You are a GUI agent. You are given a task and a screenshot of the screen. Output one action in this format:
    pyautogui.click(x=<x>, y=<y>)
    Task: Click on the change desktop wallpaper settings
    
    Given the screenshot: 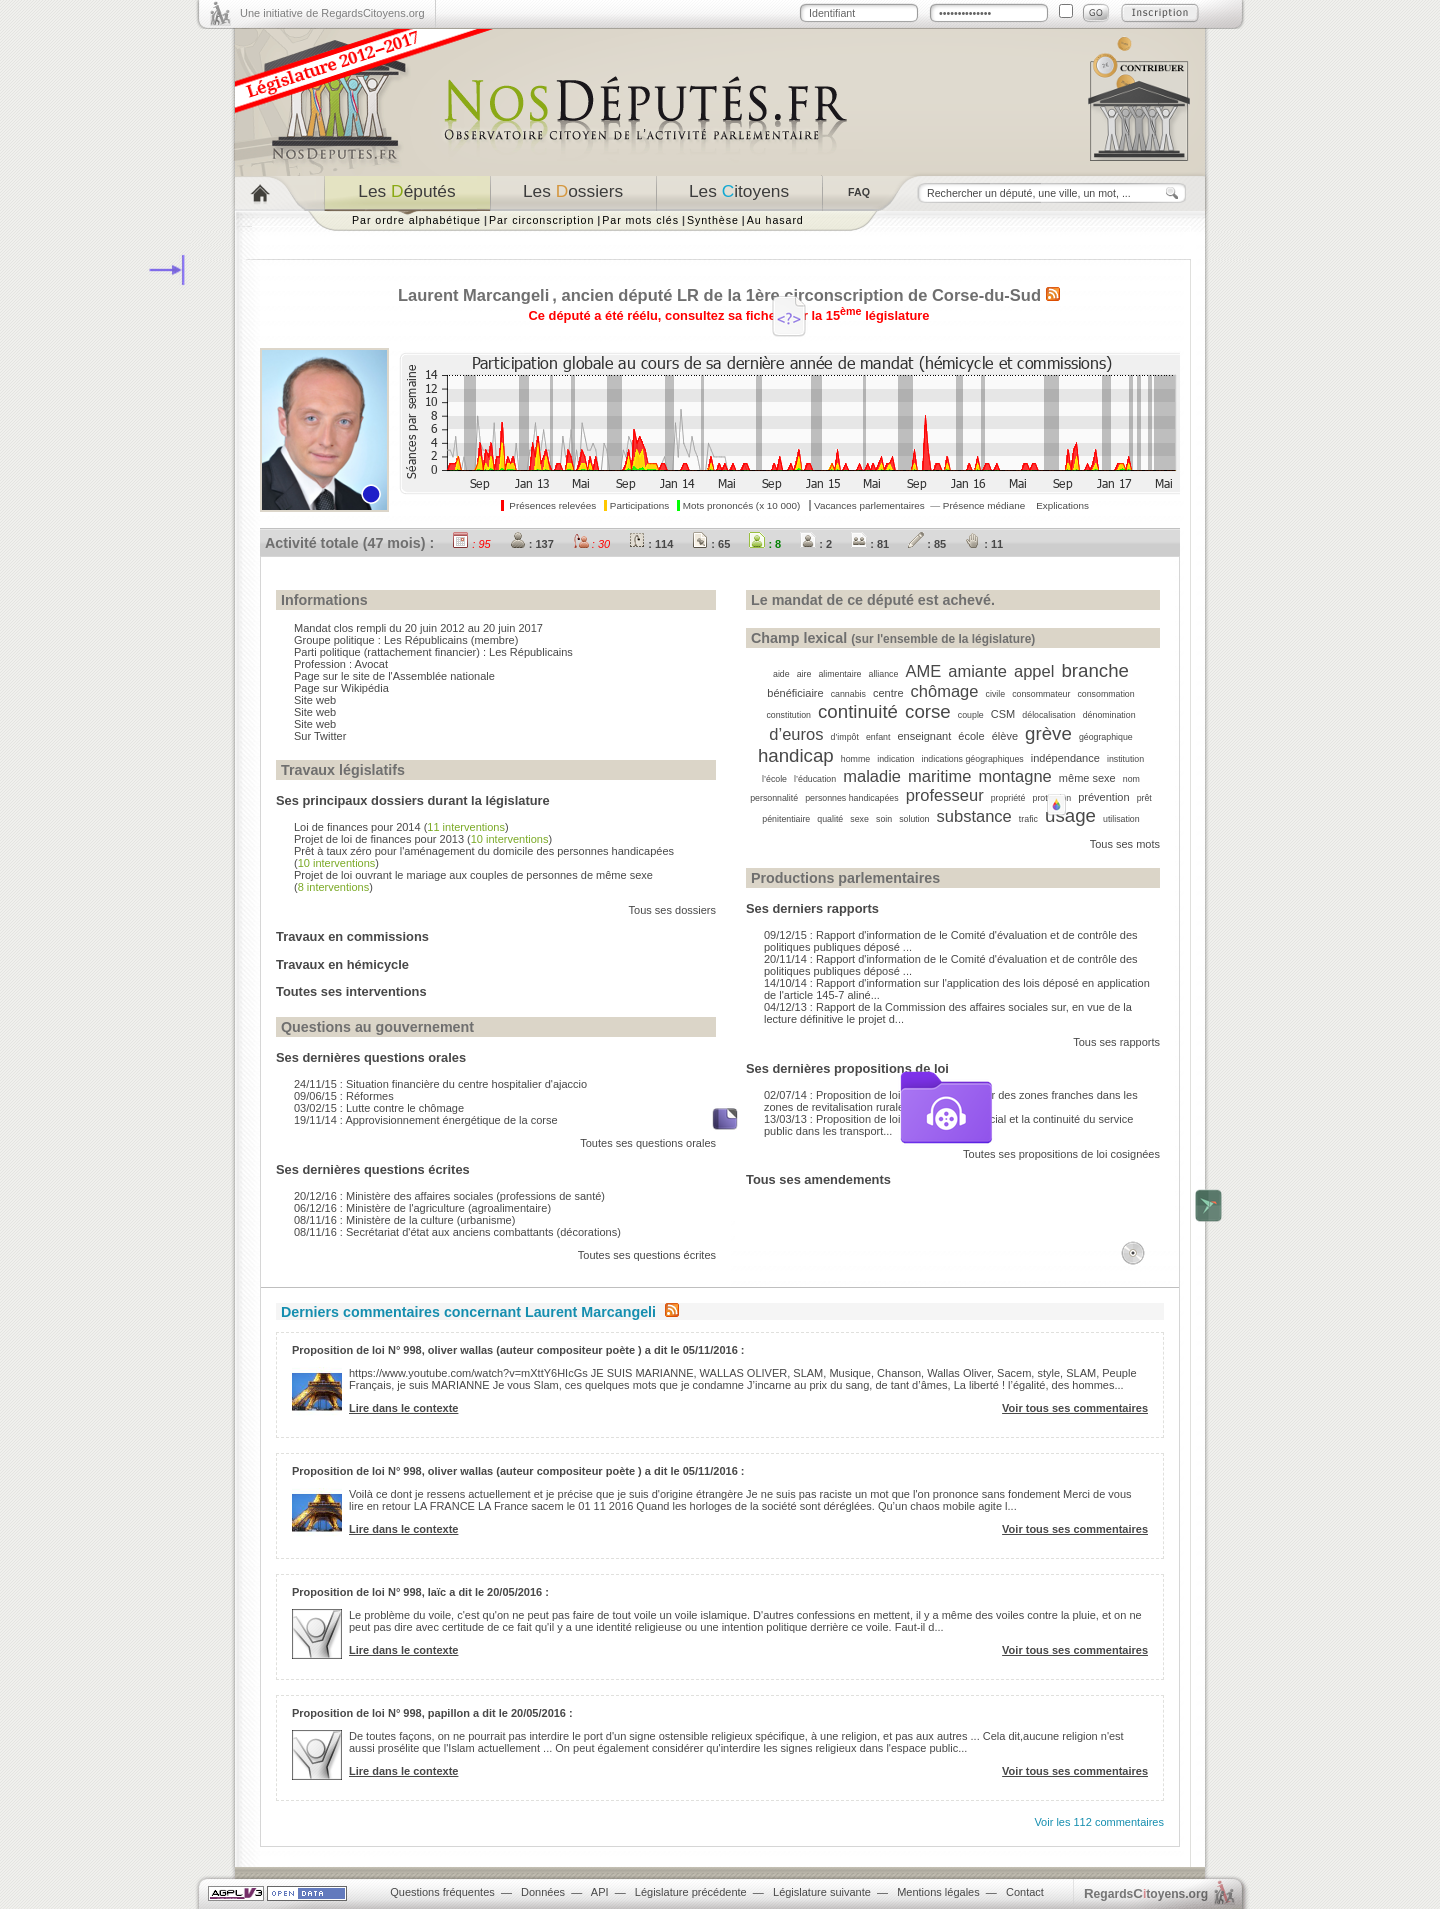 What is the action you would take?
    pyautogui.click(x=725, y=1118)
    